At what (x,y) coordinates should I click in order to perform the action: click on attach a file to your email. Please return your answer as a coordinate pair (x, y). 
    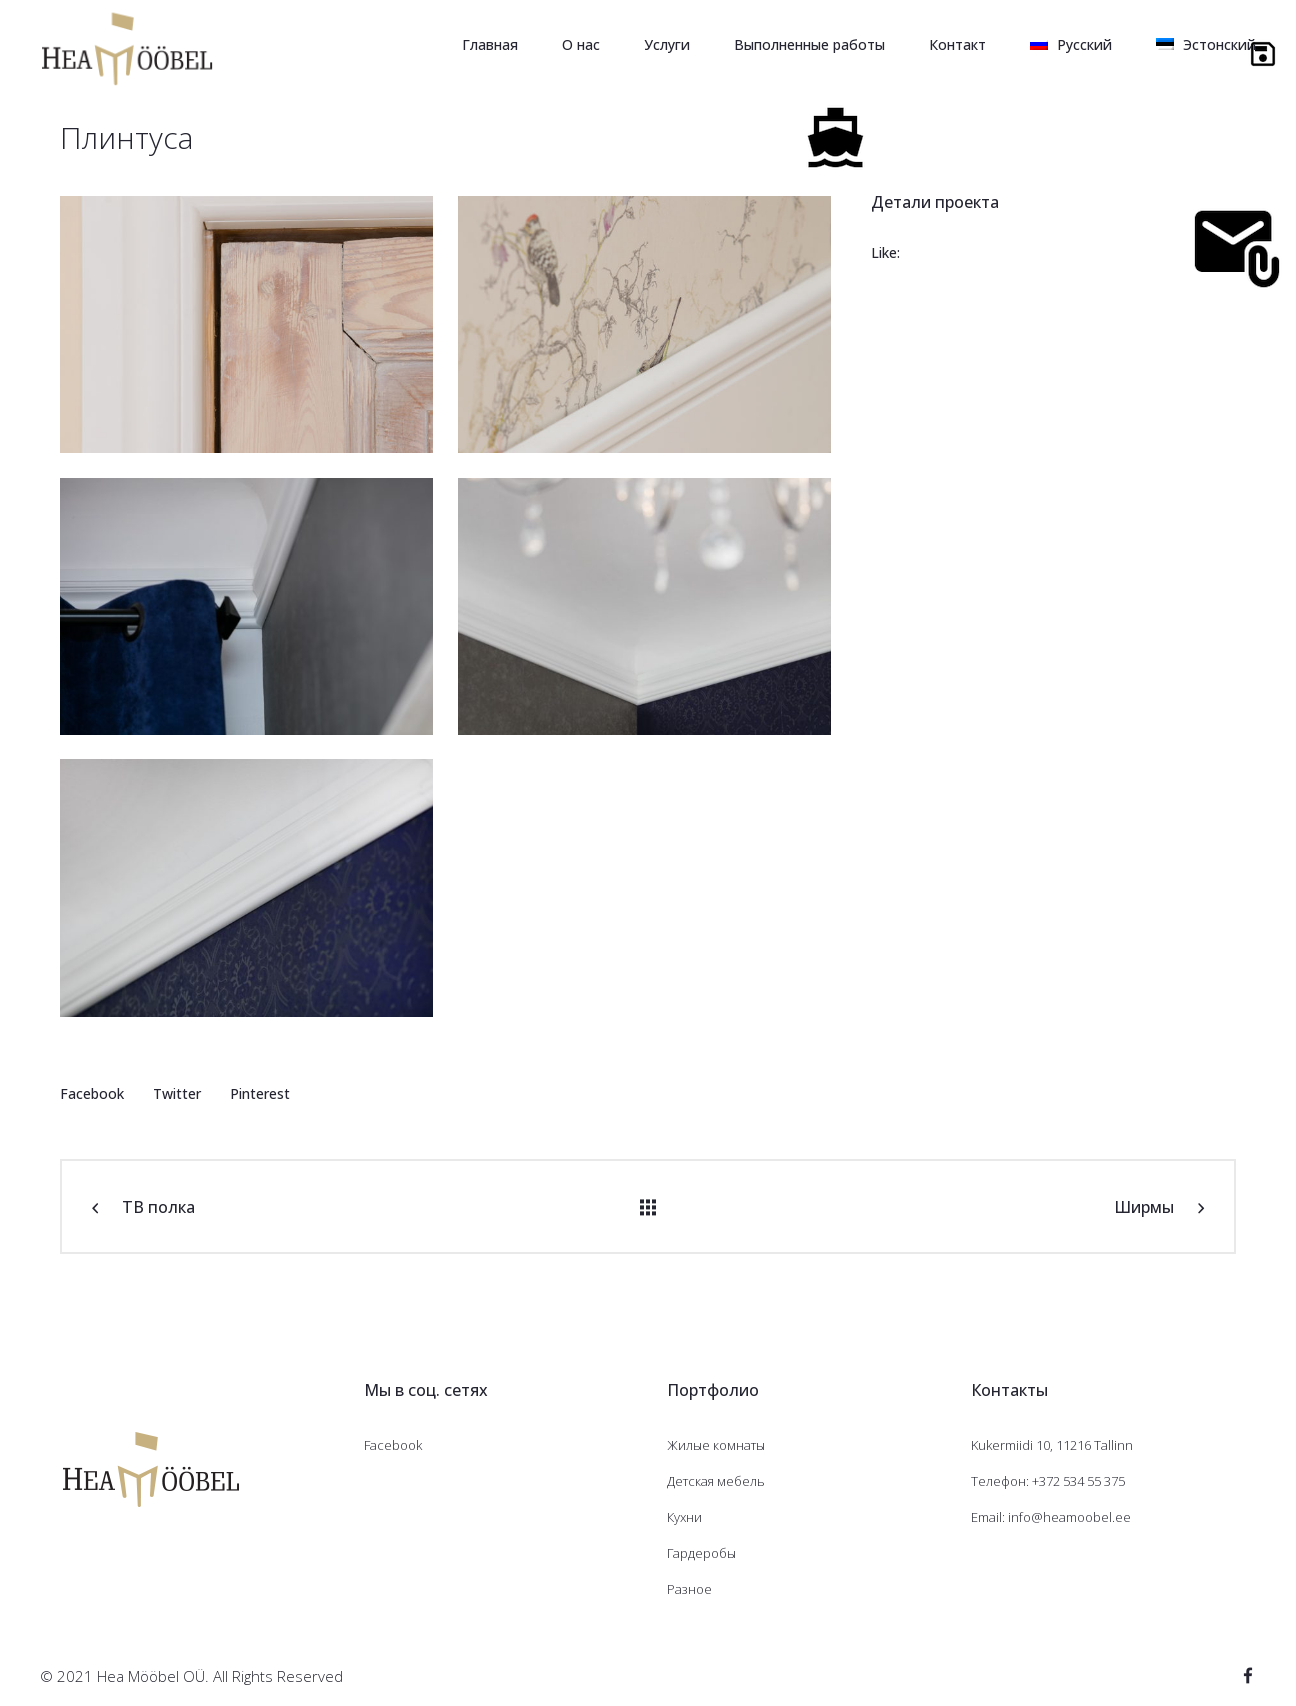
    Looking at the image, I should click on (1237, 249).